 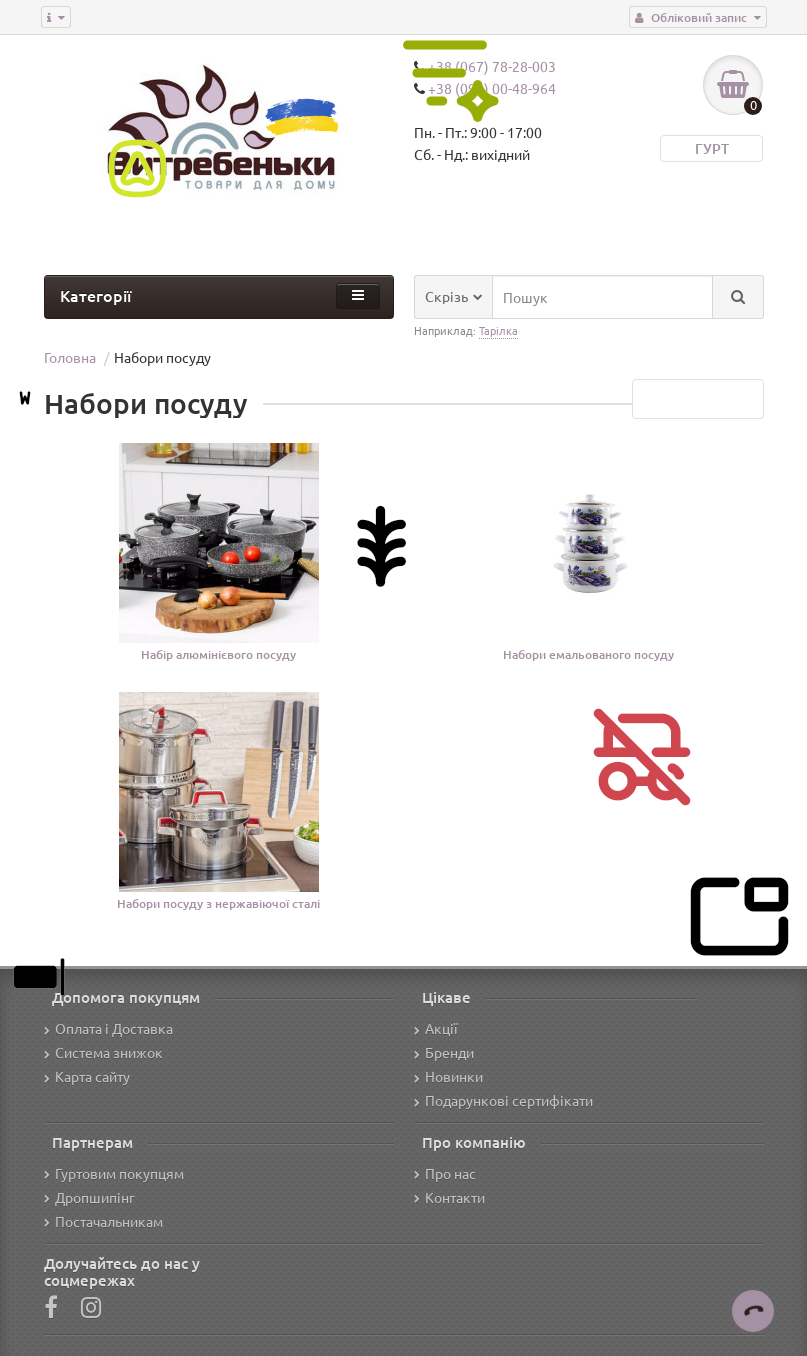 What do you see at coordinates (40, 977) in the screenshot?
I see `align content to the right` at bounding box center [40, 977].